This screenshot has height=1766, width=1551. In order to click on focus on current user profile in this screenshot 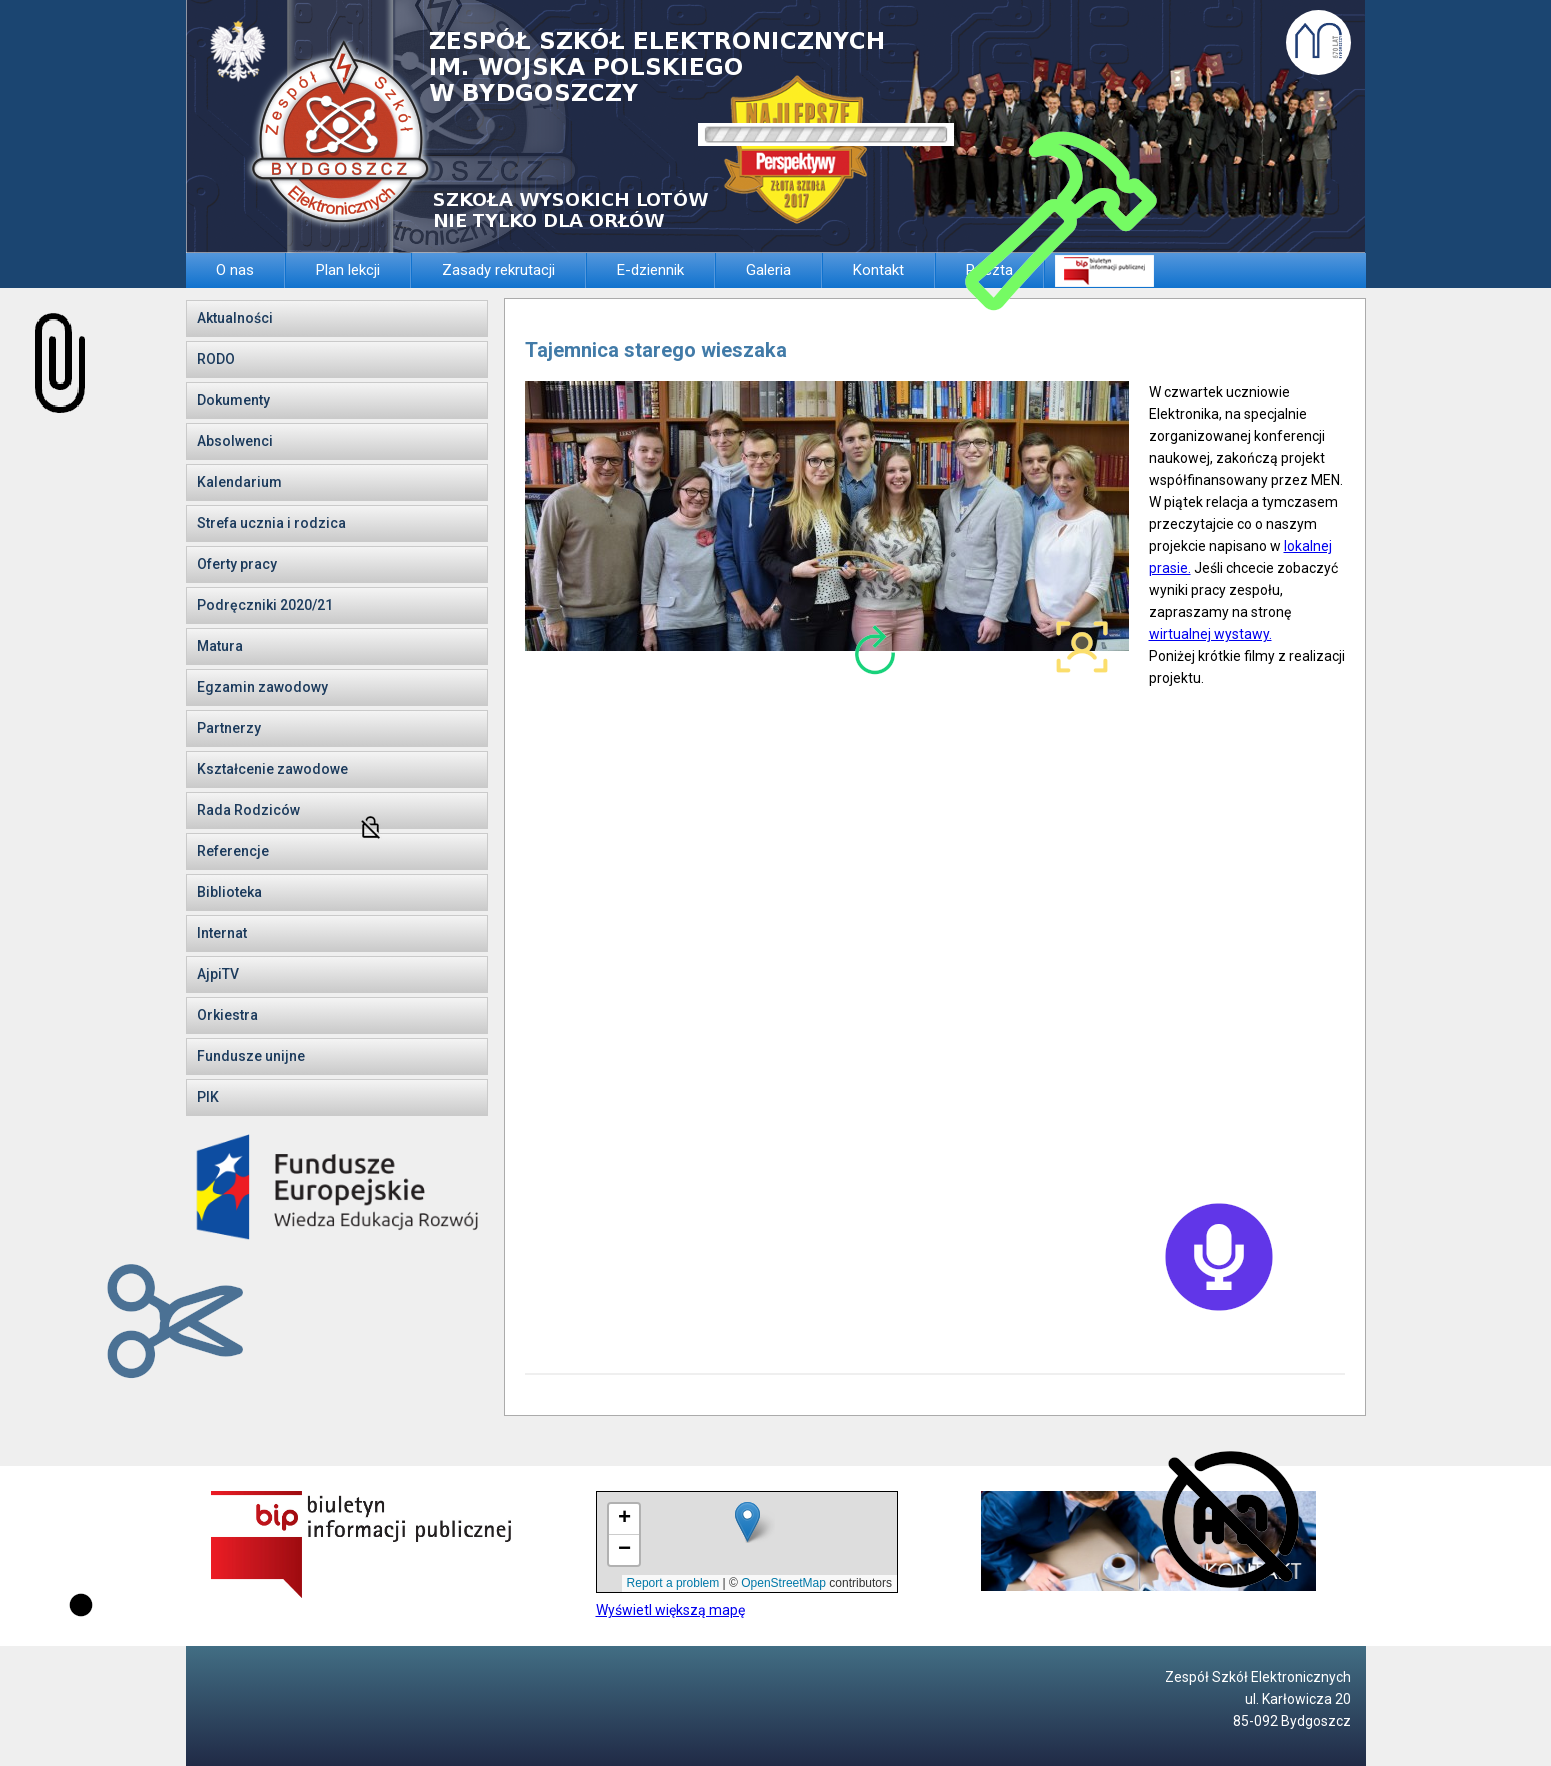, I will do `click(1082, 647)`.